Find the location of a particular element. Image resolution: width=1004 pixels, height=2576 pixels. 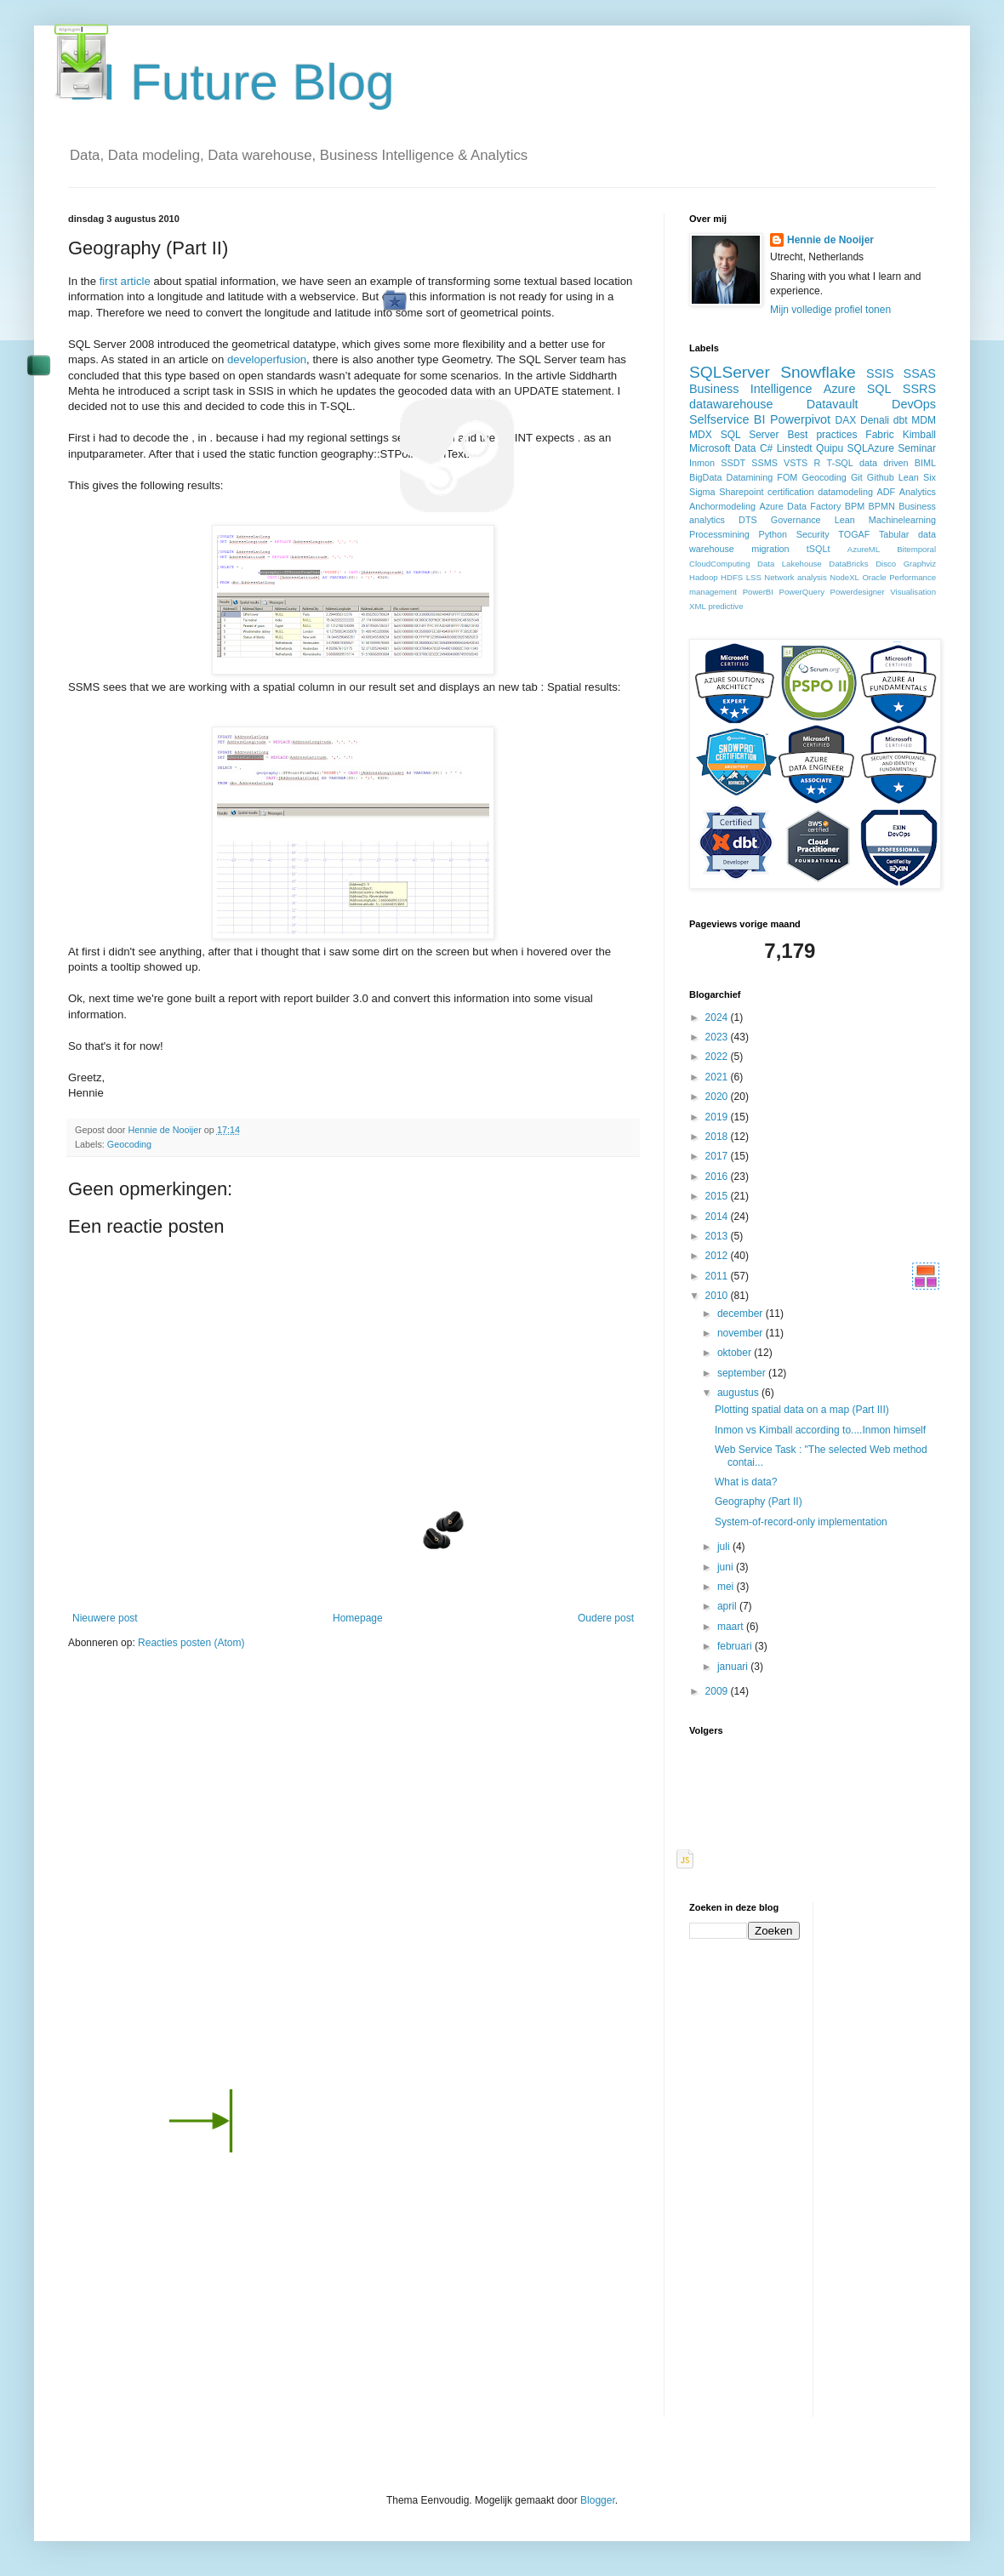

steam app status indicator in system tray is located at coordinates (457, 455).